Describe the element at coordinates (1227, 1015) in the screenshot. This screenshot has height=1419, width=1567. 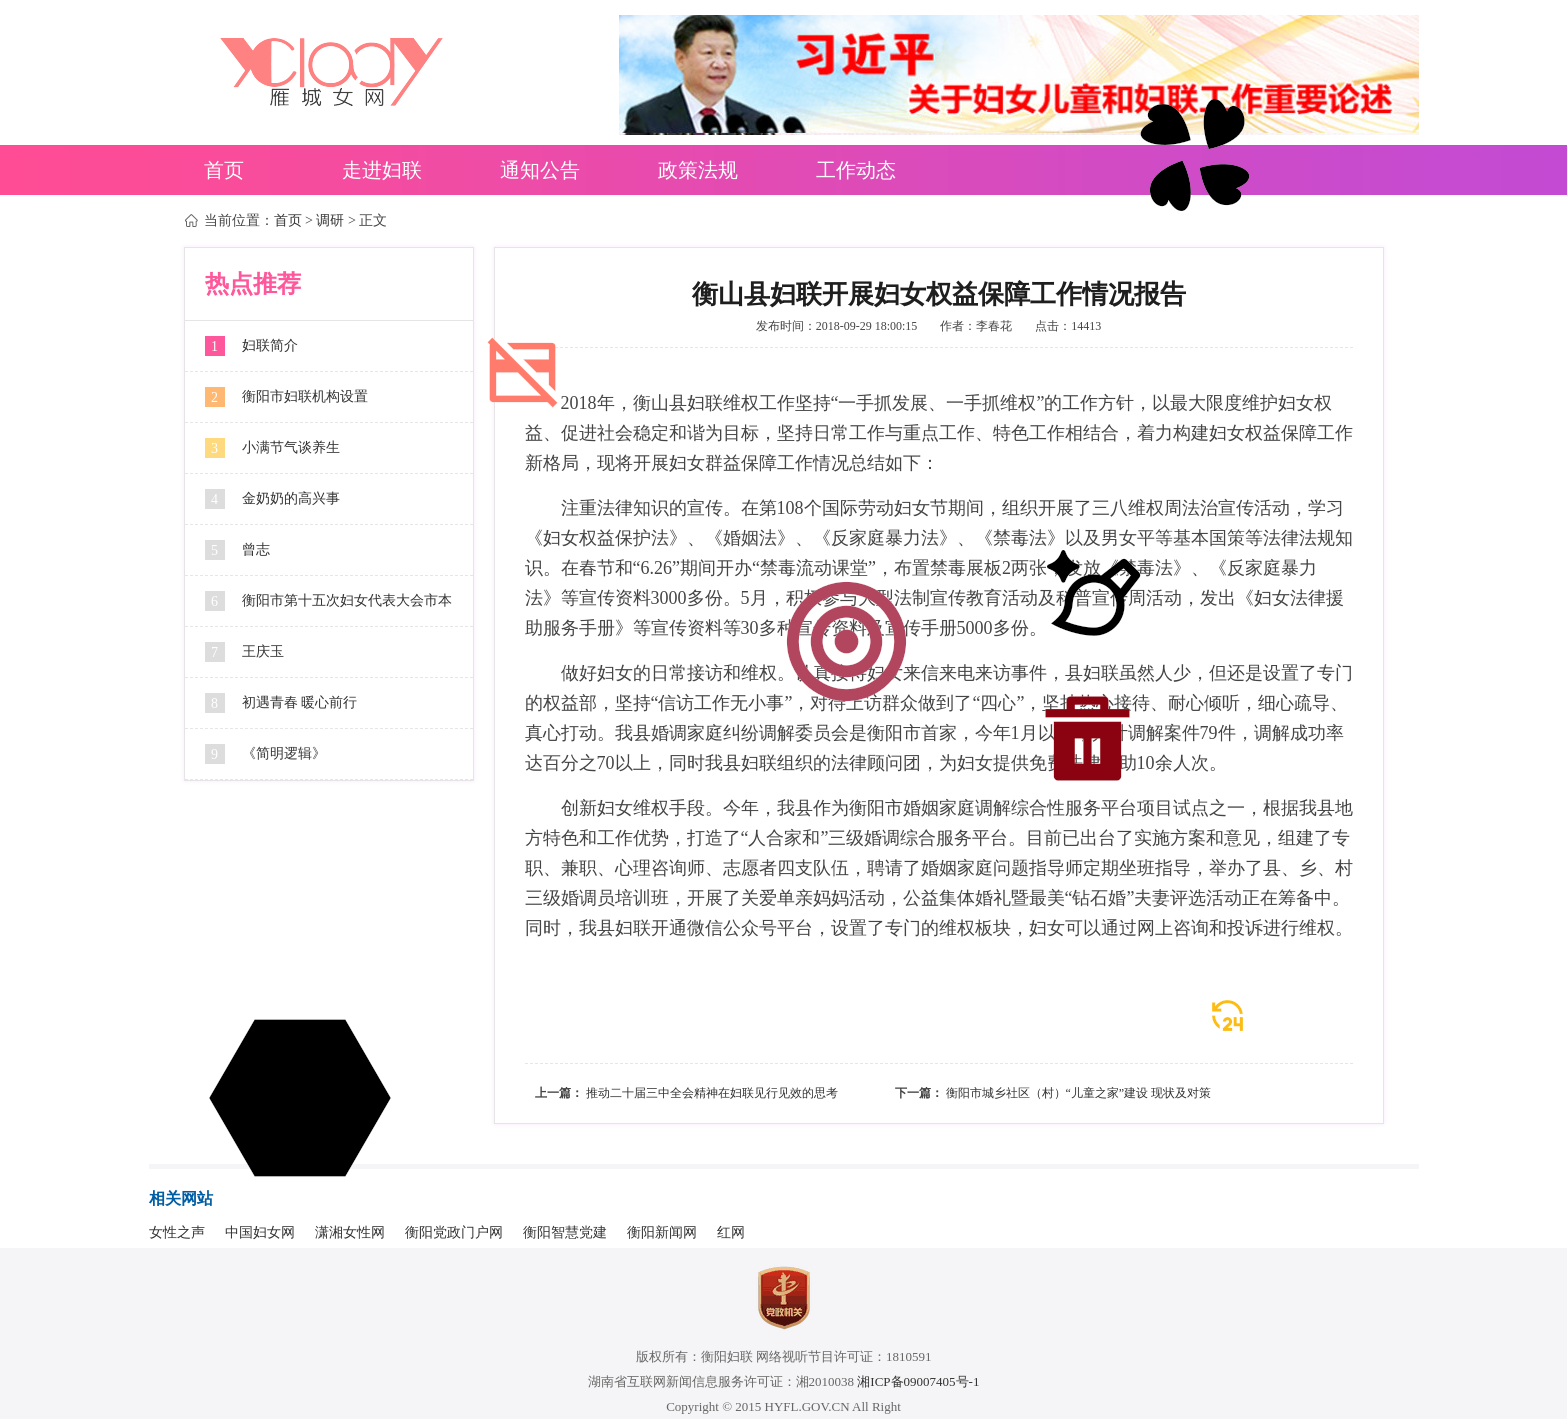
I see `indicates 24/7 availability or round-the-clock service` at that location.